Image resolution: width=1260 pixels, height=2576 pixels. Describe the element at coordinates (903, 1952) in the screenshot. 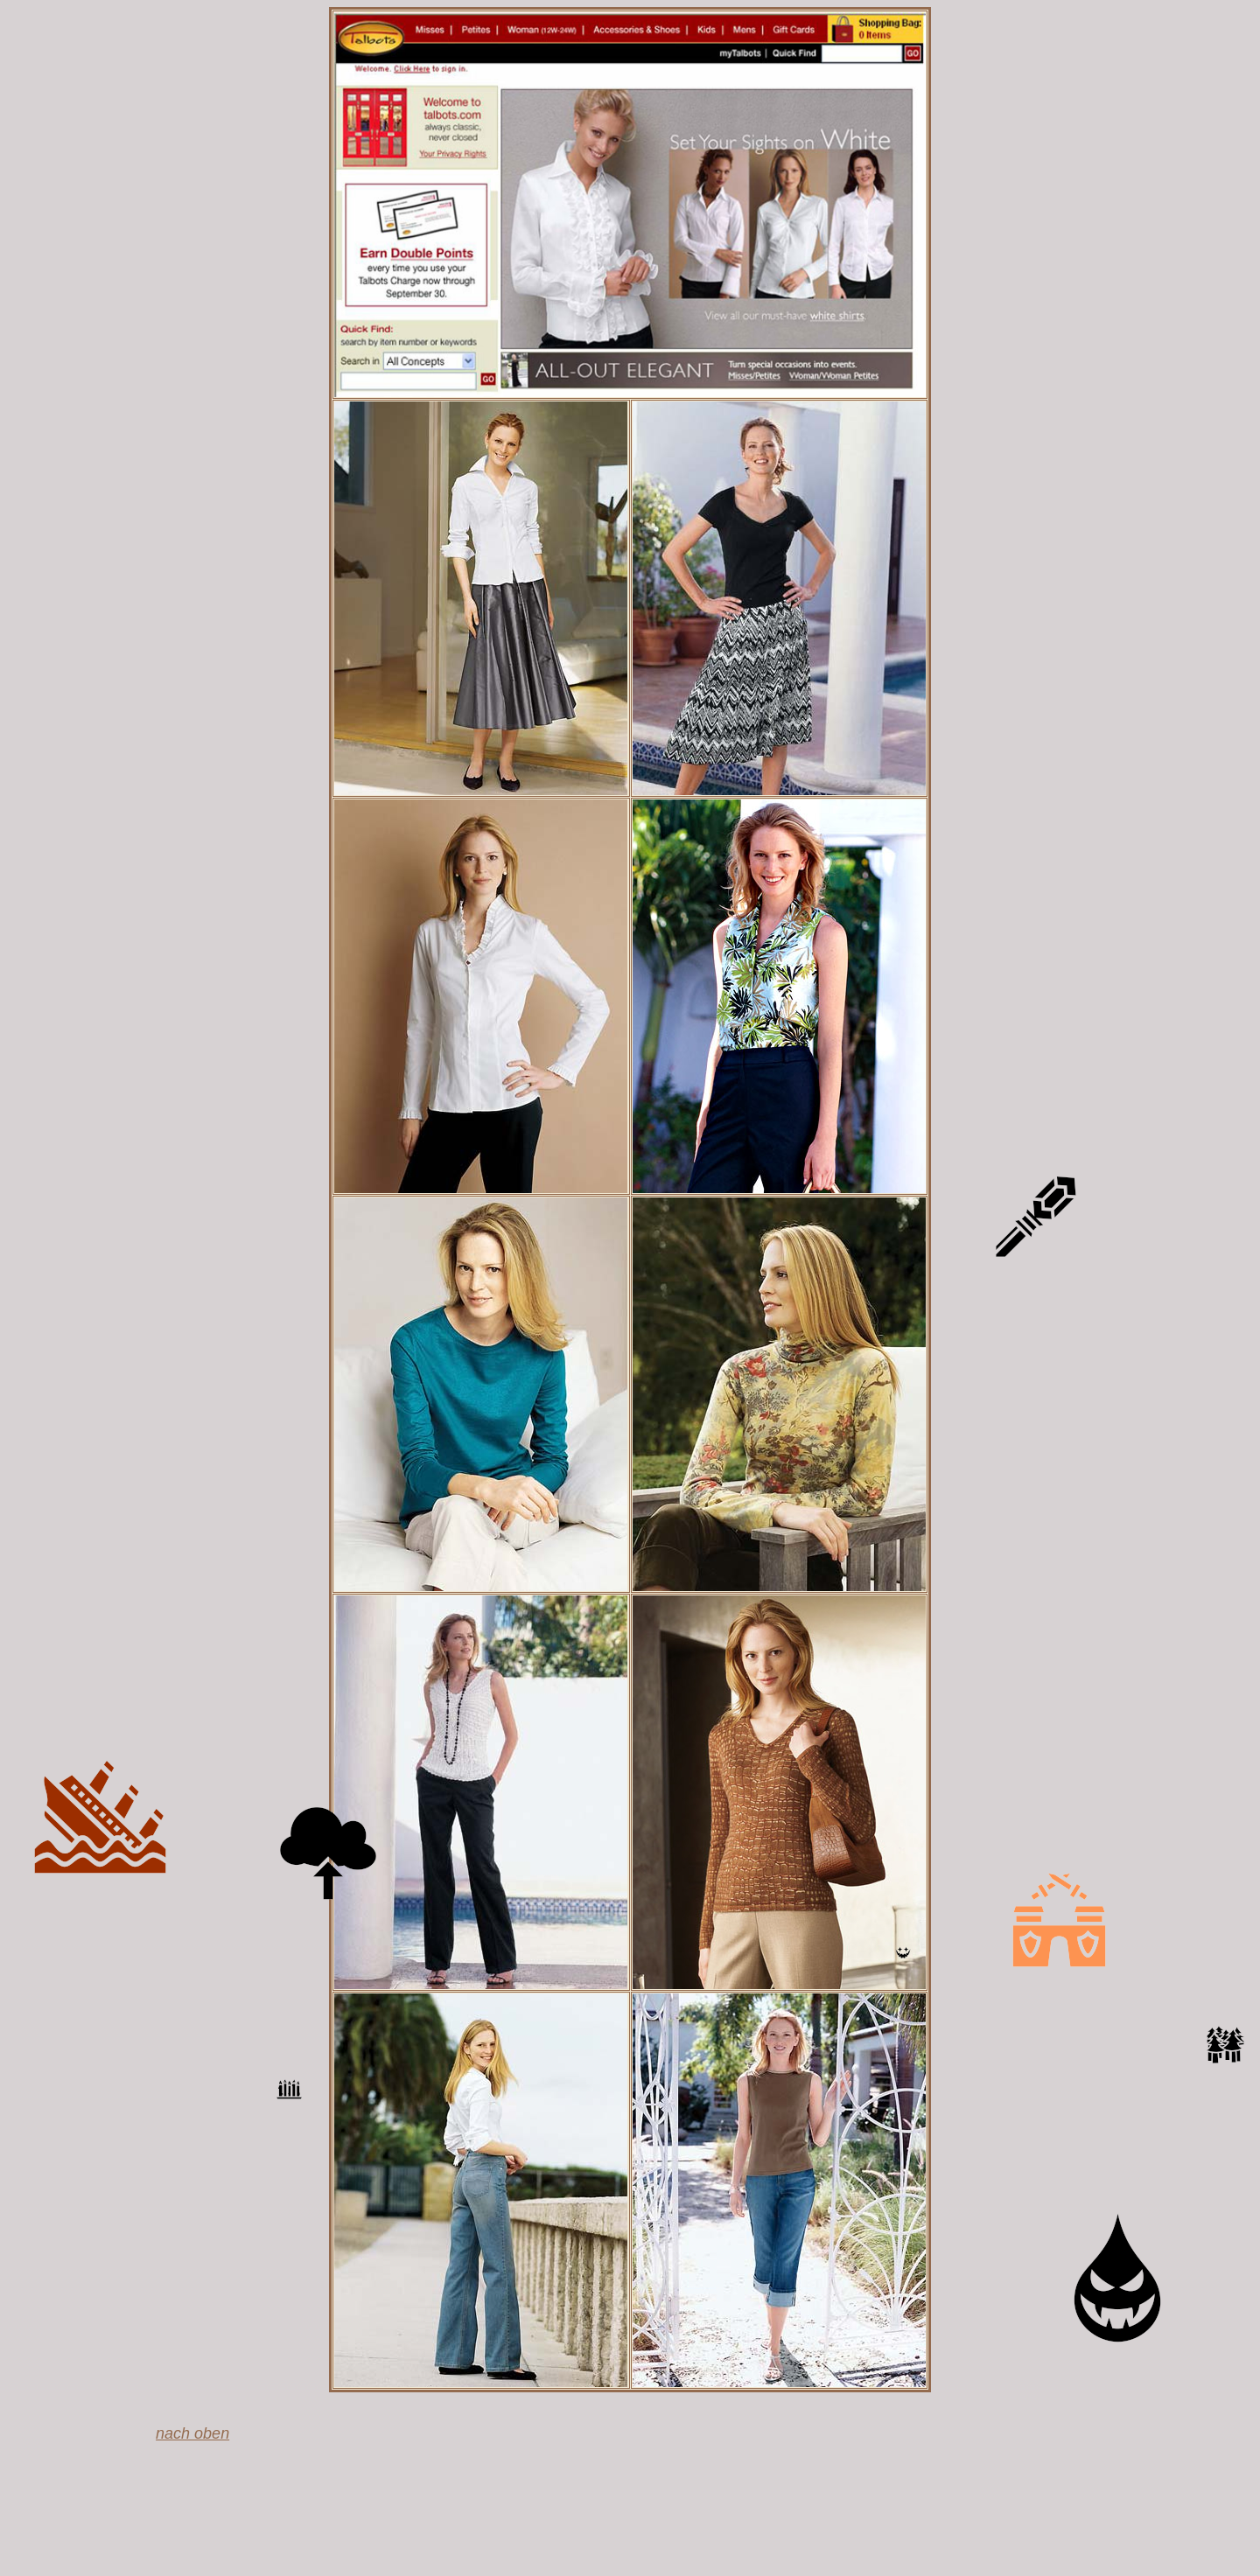

I see `indicates a delighted or excited mood` at that location.